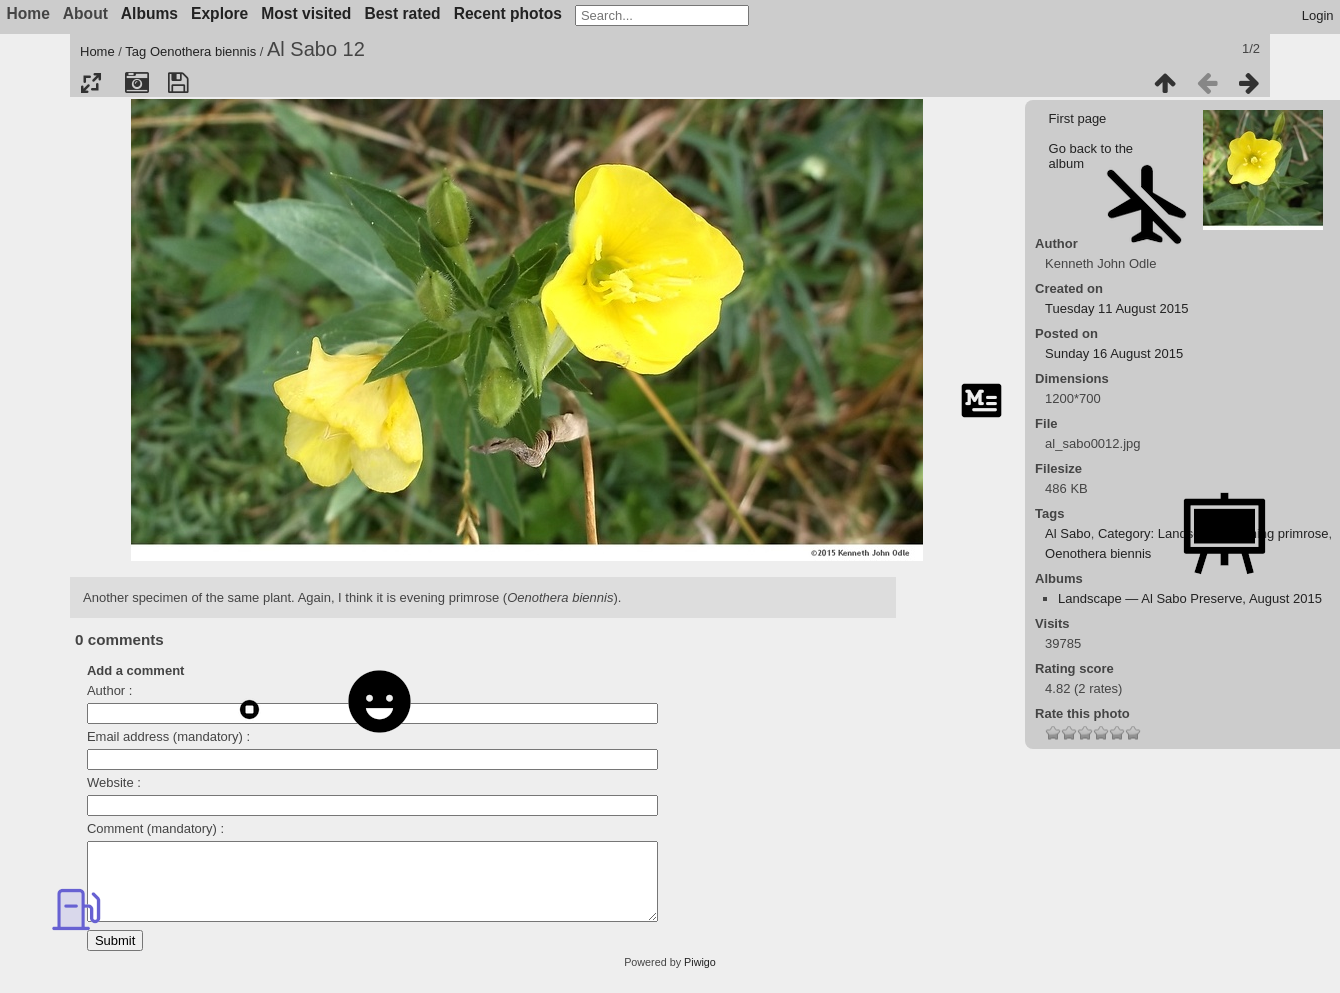 The height and width of the screenshot is (993, 1340). Describe the element at coordinates (981, 400) in the screenshot. I see `open article on Medium` at that location.